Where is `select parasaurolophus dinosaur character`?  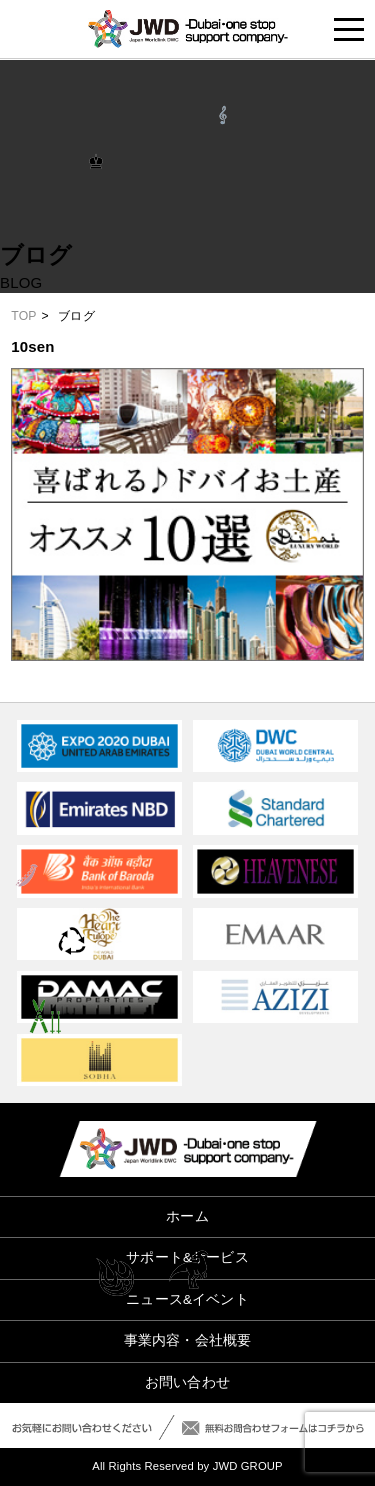
select parasaurolophus dinosaur character is located at coordinates (189, 1270).